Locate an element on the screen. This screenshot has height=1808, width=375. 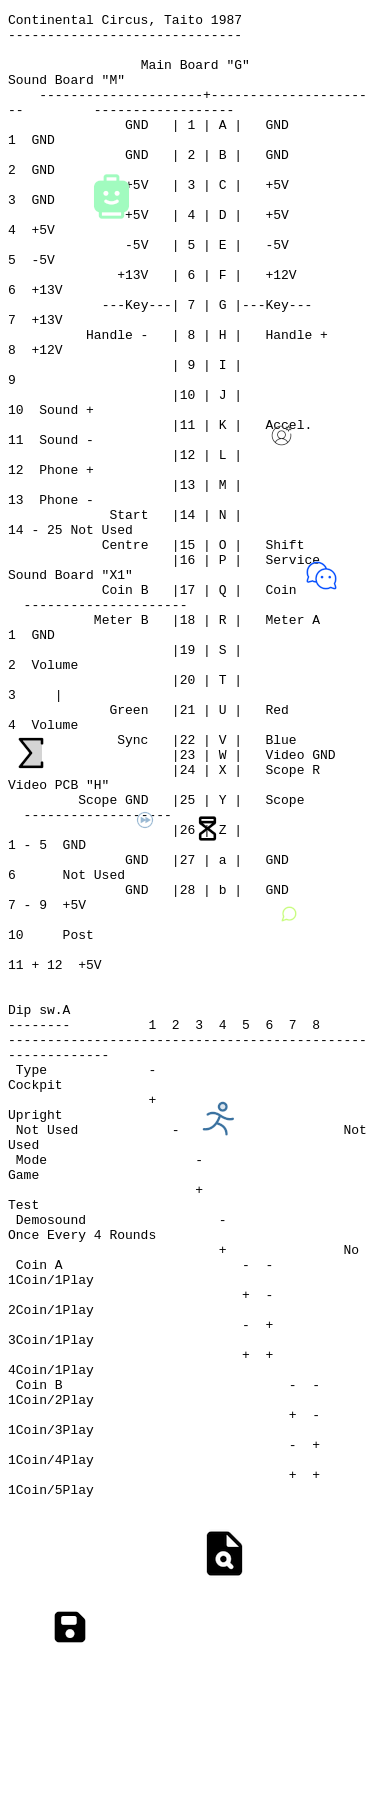
open messaging or chat is located at coordinates (289, 914).